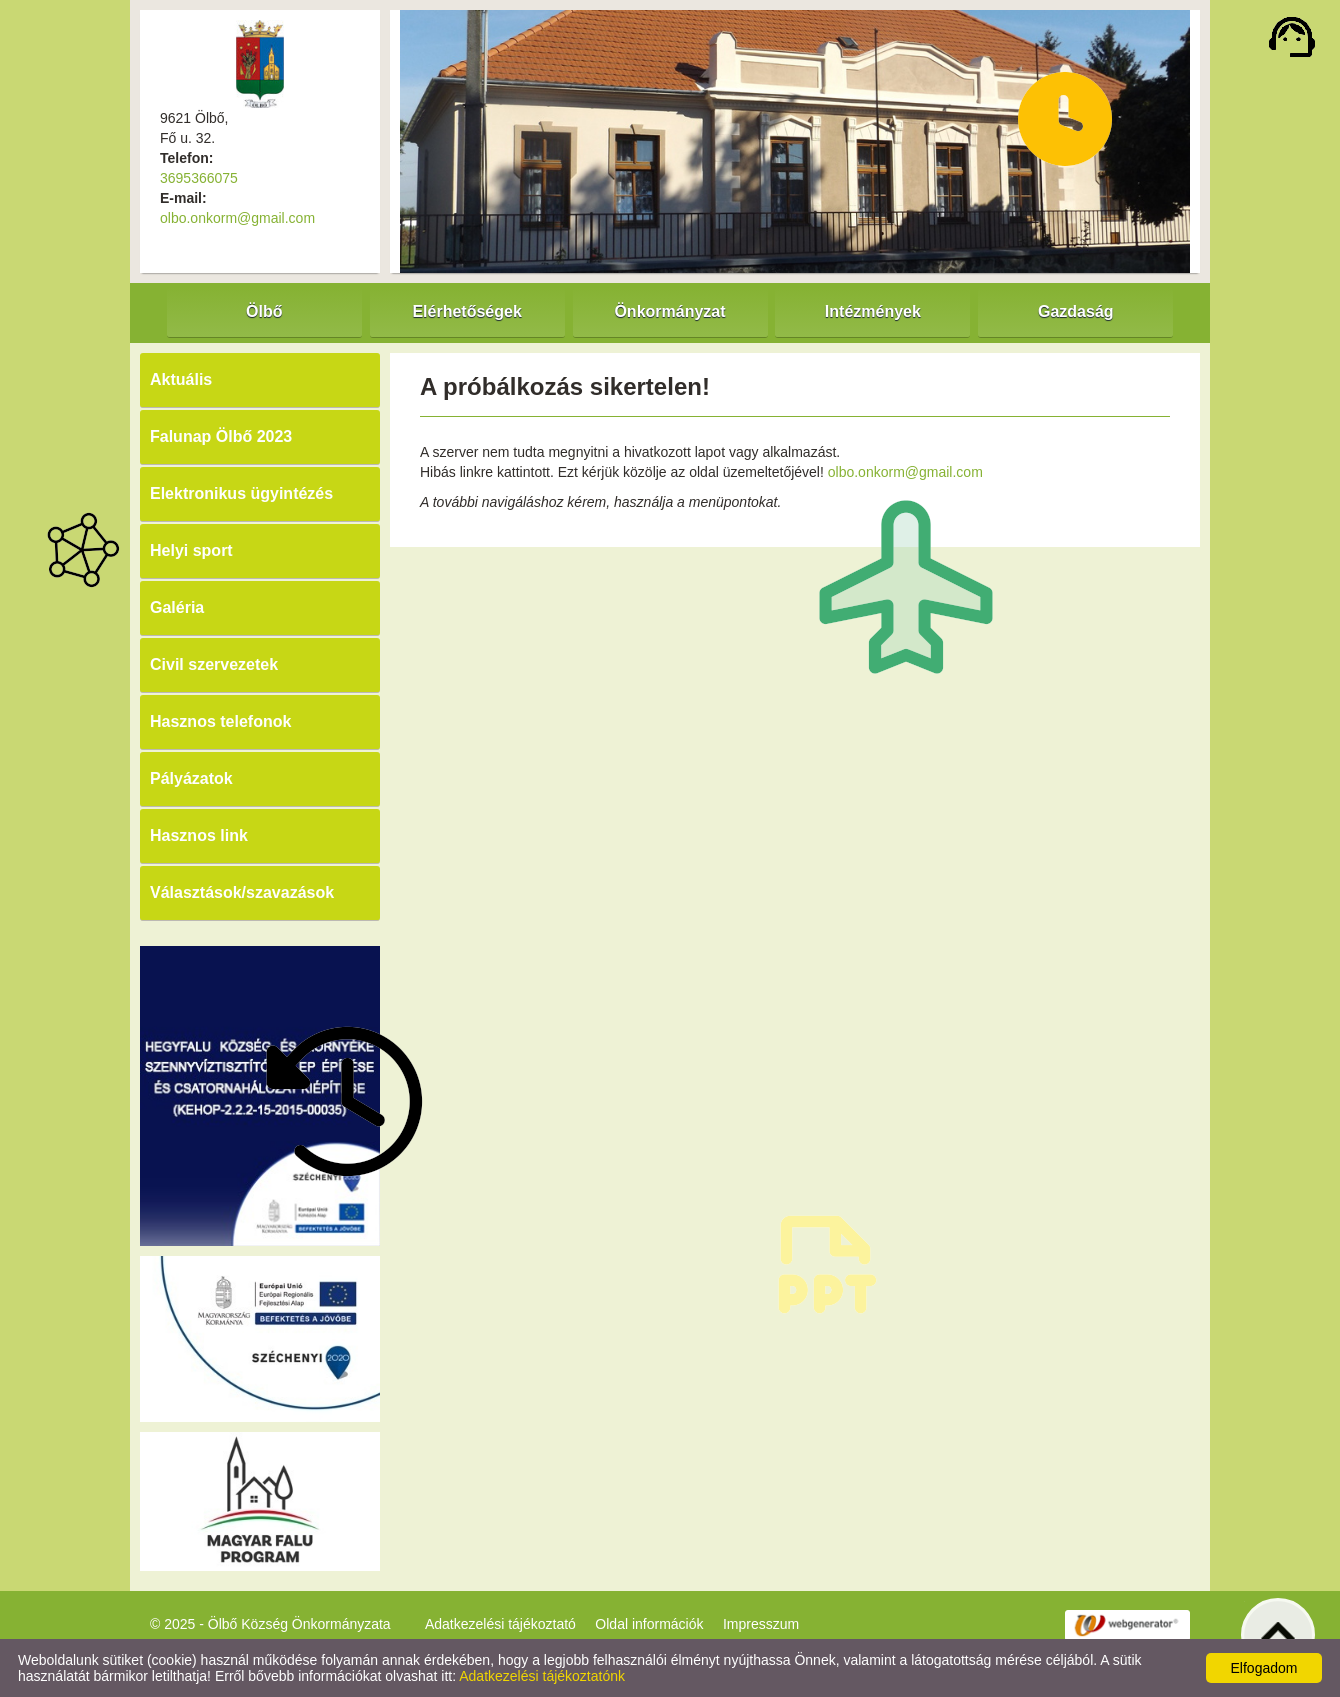 This screenshot has width=1340, height=1697. What do you see at coordinates (1065, 119) in the screenshot?
I see `view time or clock settings` at bounding box center [1065, 119].